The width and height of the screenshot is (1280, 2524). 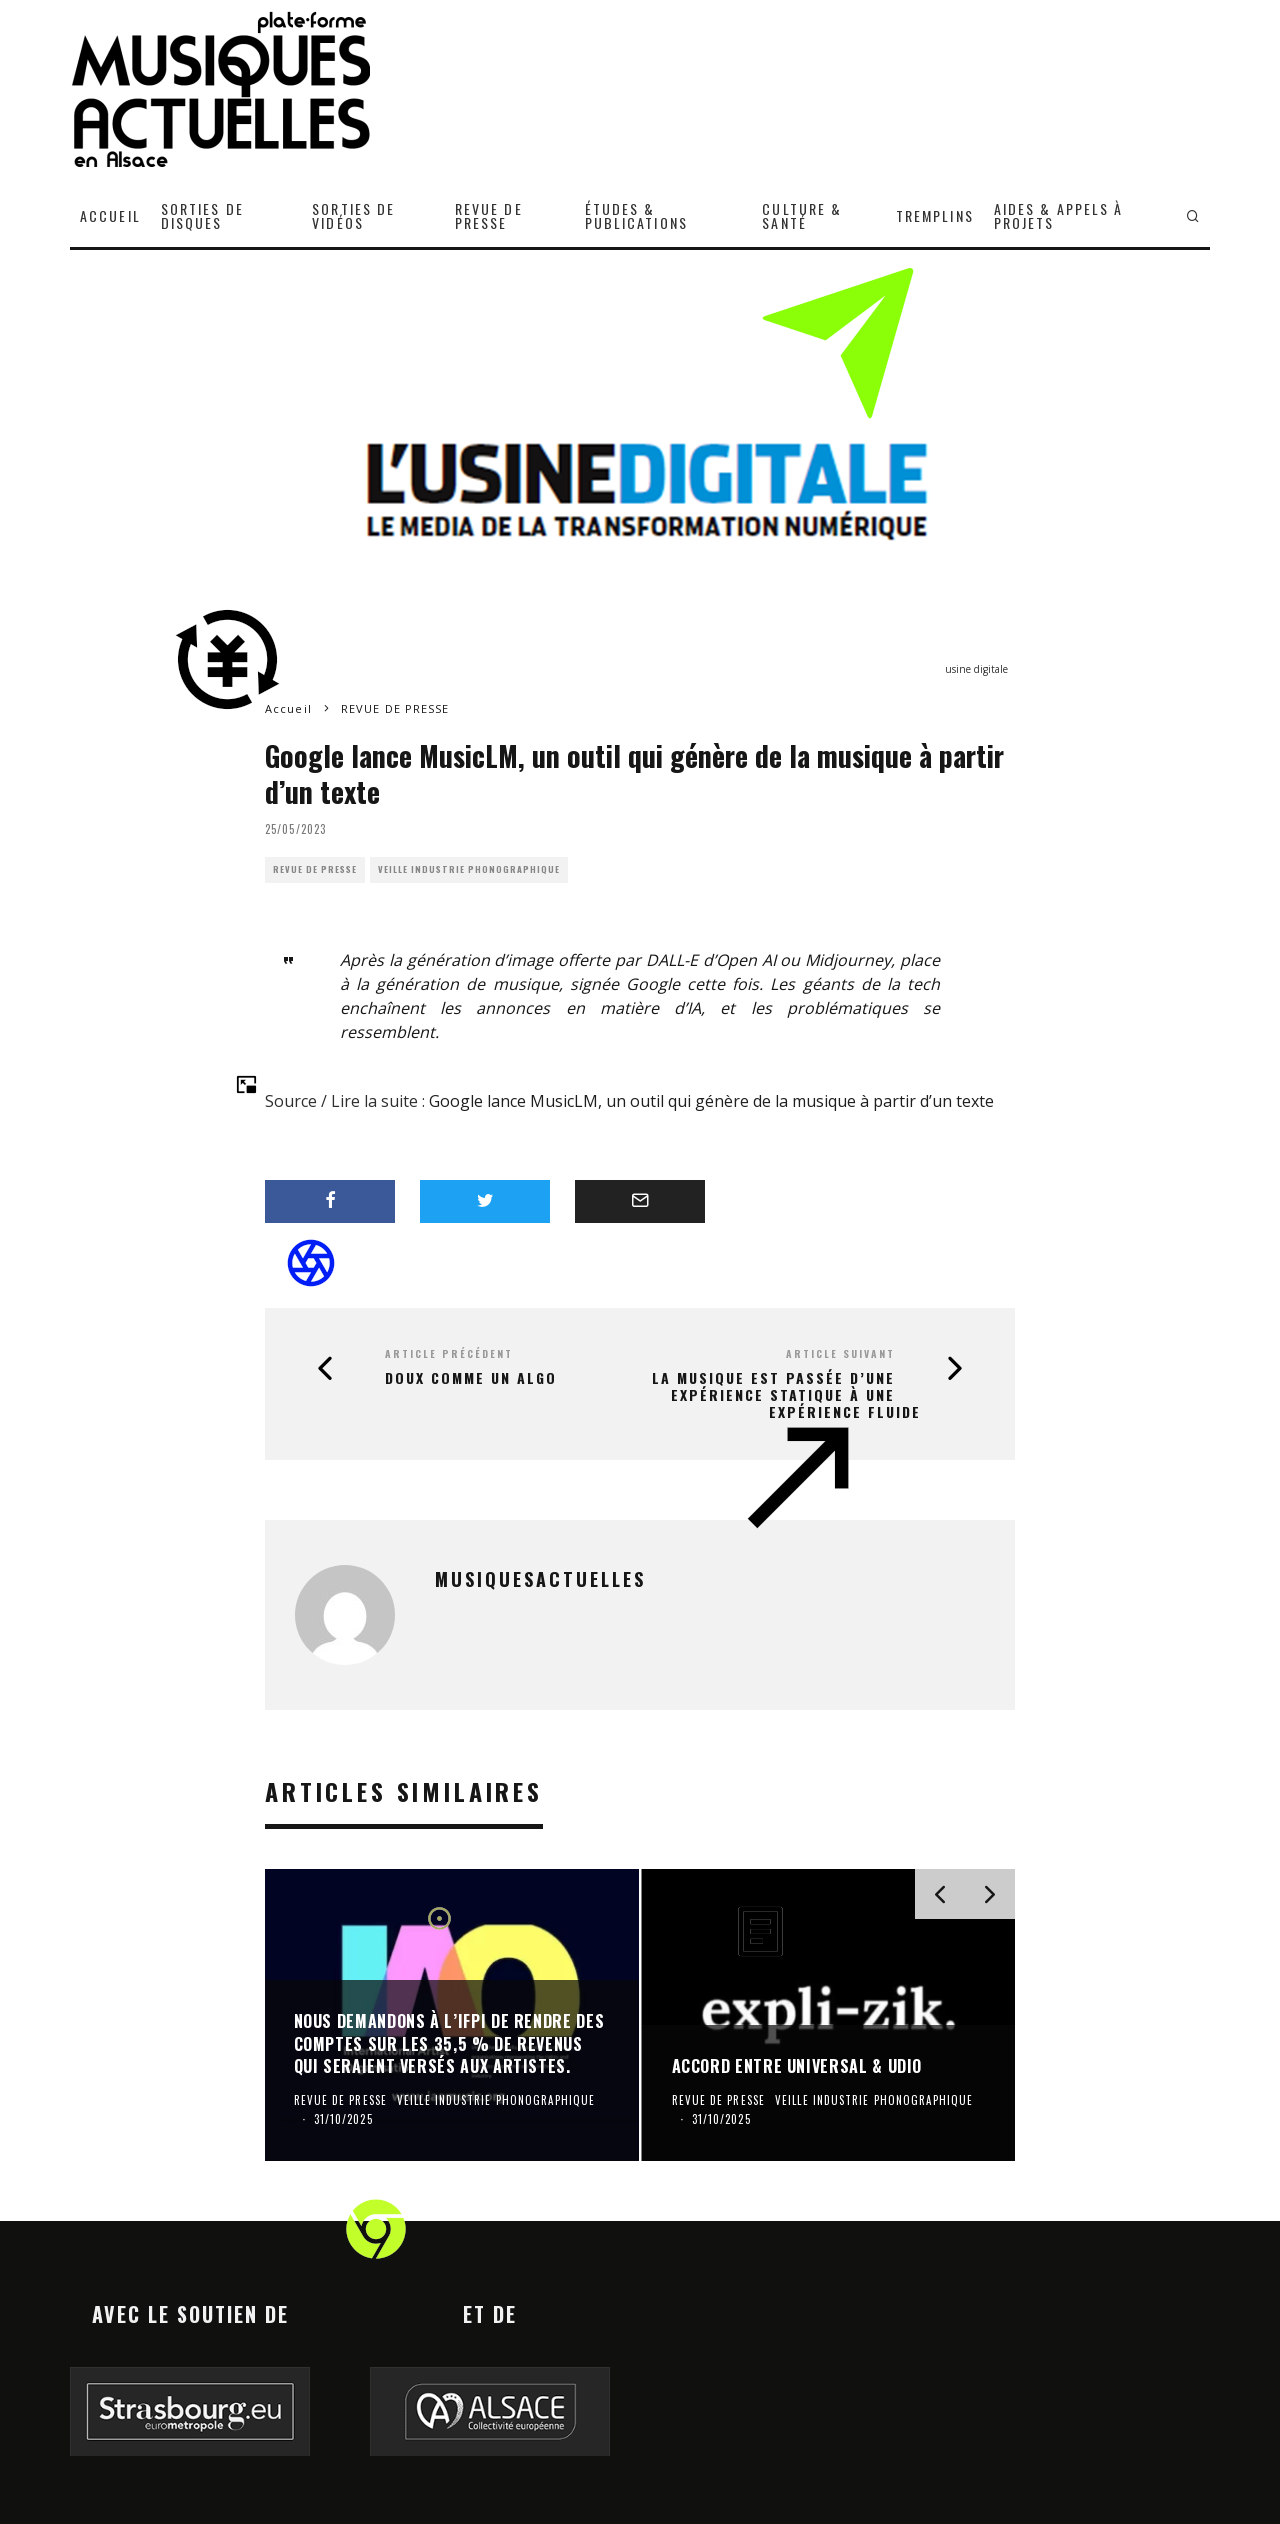 I want to click on exit picture-in-picture mode, so click(x=246, y=1084).